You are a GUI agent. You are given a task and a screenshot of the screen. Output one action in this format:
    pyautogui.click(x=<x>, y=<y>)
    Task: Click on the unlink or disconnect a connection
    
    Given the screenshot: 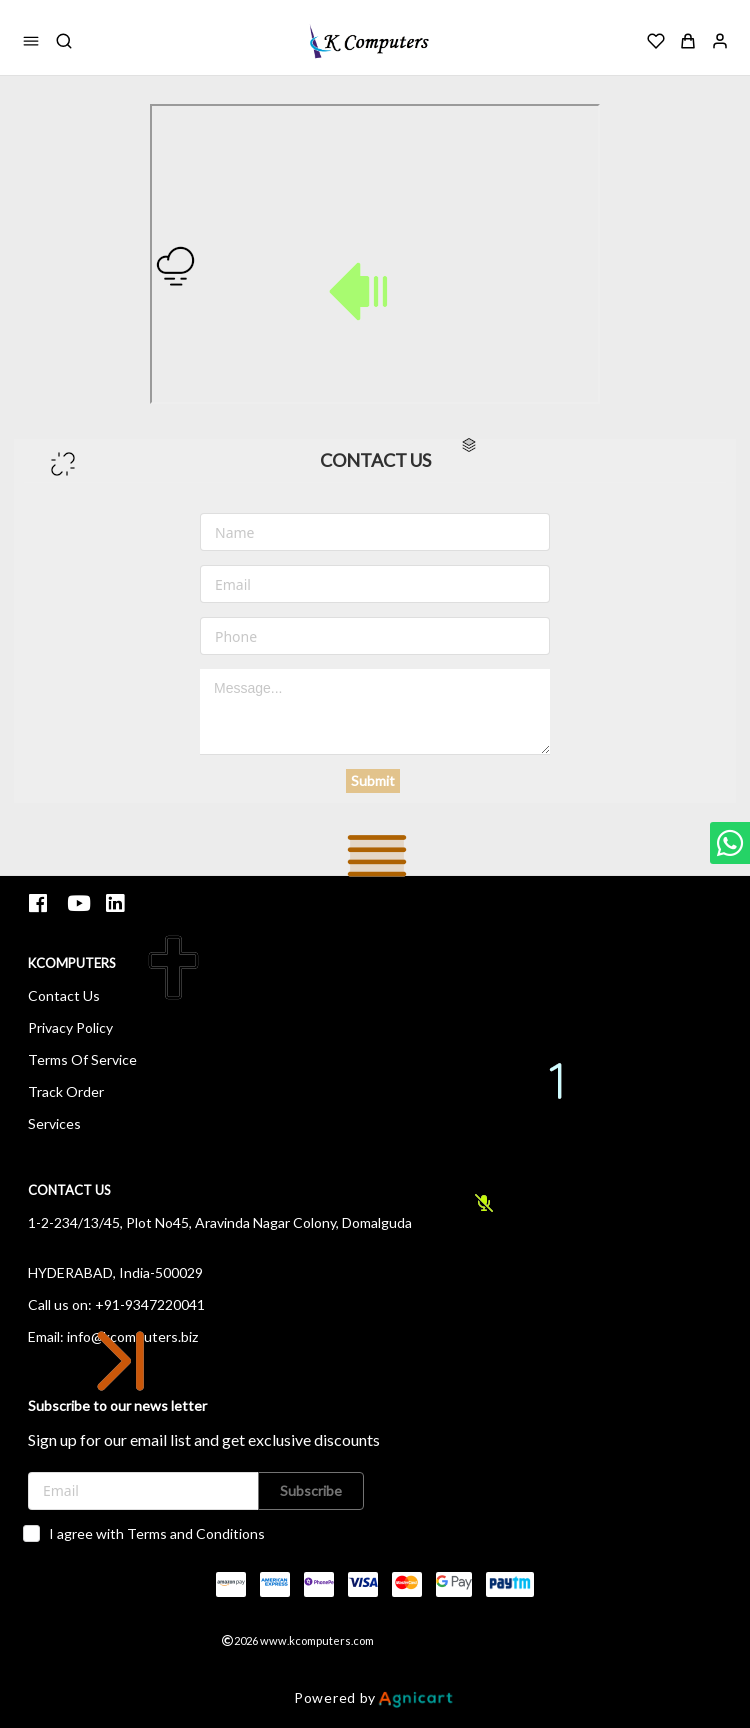 What is the action you would take?
    pyautogui.click(x=63, y=464)
    